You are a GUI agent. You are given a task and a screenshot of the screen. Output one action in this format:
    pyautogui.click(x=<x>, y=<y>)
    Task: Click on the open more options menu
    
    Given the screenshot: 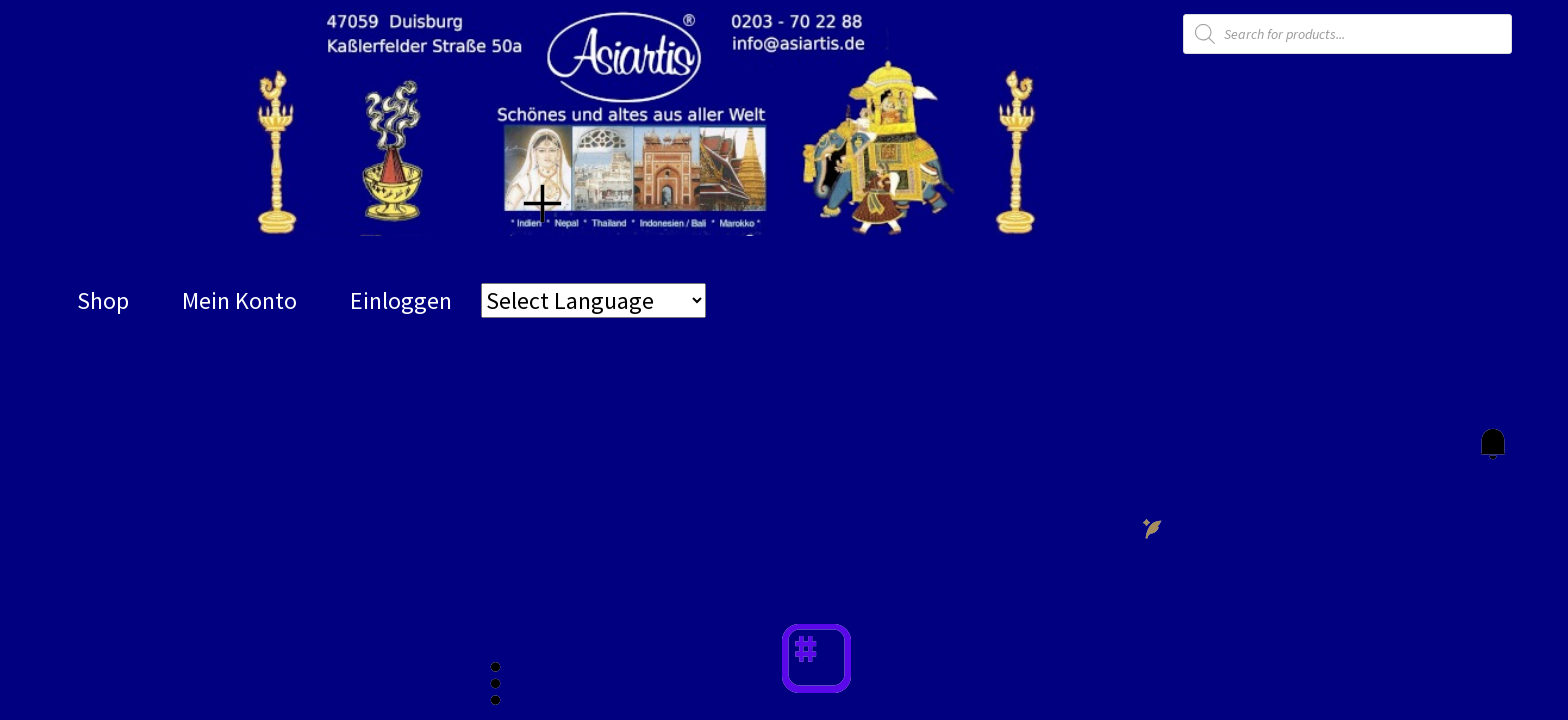 What is the action you would take?
    pyautogui.click(x=495, y=683)
    